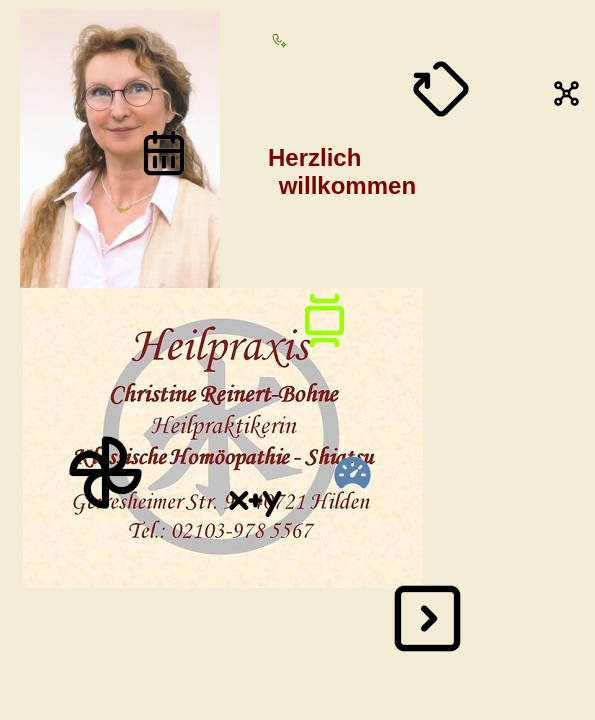  What do you see at coordinates (566, 93) in the screenshot?
I see `view star network topology` at bounding box center [566, 93].